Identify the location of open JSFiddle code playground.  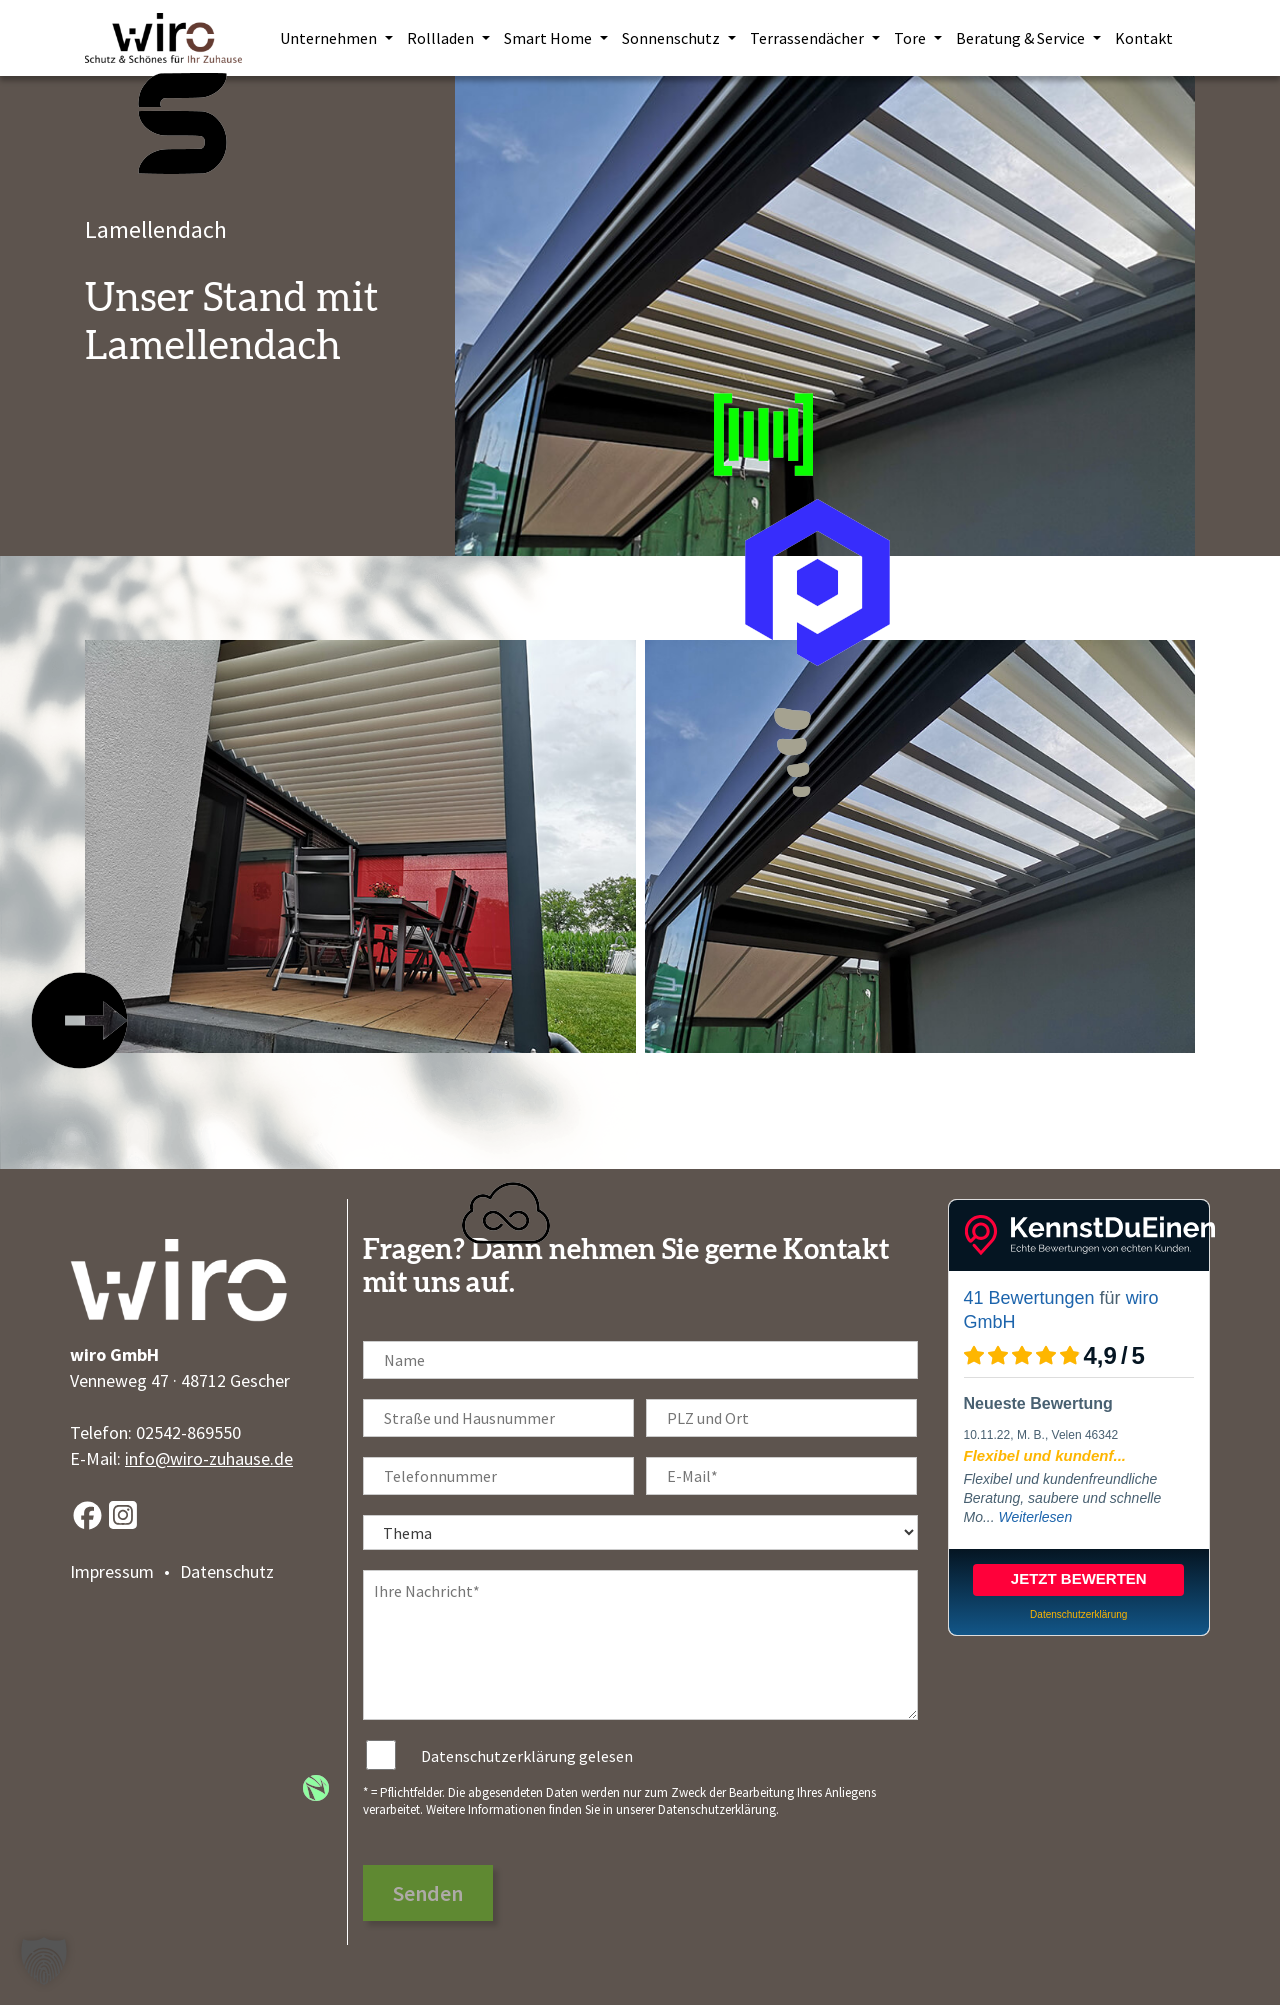
(506, 1213).